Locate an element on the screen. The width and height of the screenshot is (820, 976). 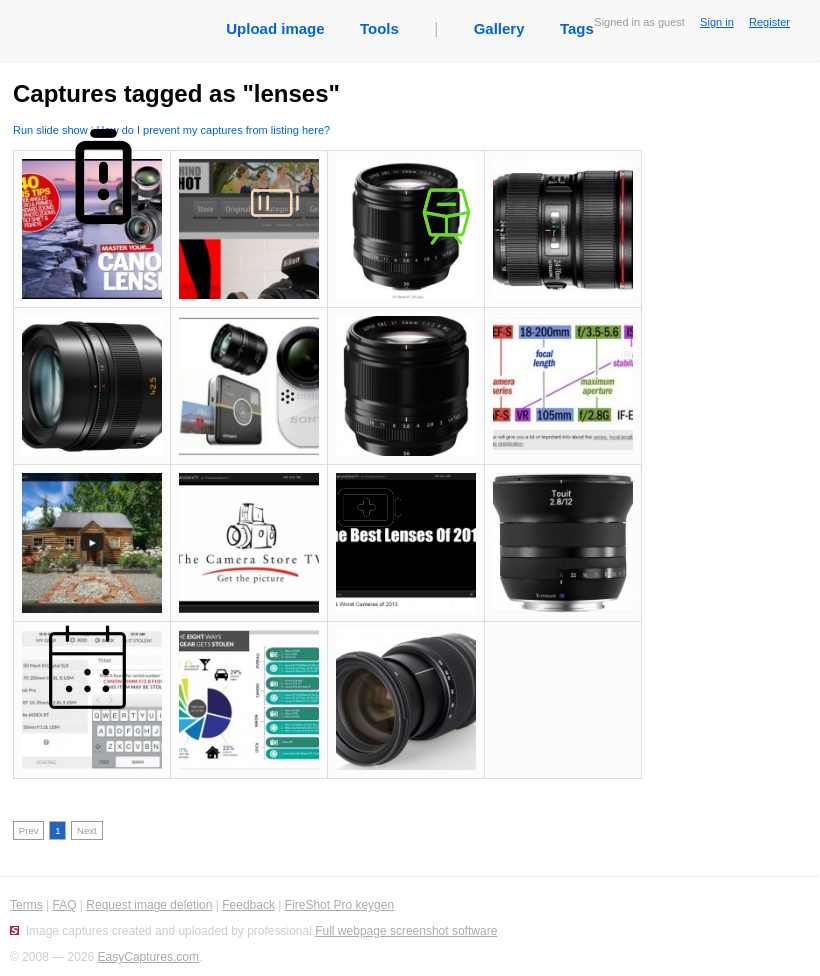
add or extend battery life is located at coordinates (369, 507).